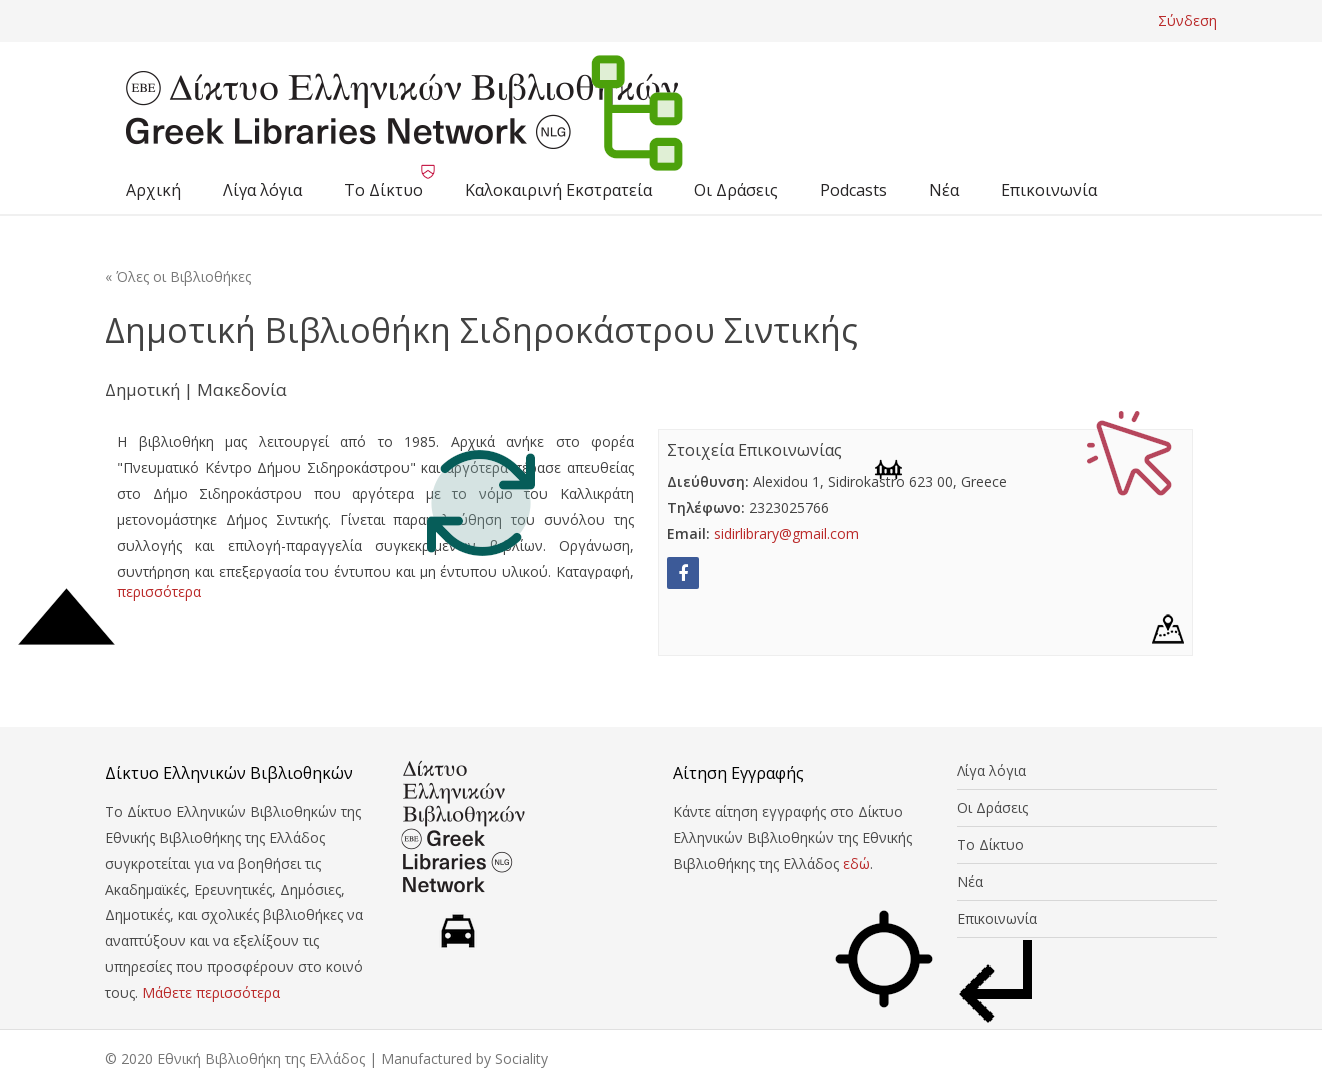 Image resolution: width=1322 pixels, height=1088 pixels. I want to click on collapse an expanded section or menu, so click(66, 616).